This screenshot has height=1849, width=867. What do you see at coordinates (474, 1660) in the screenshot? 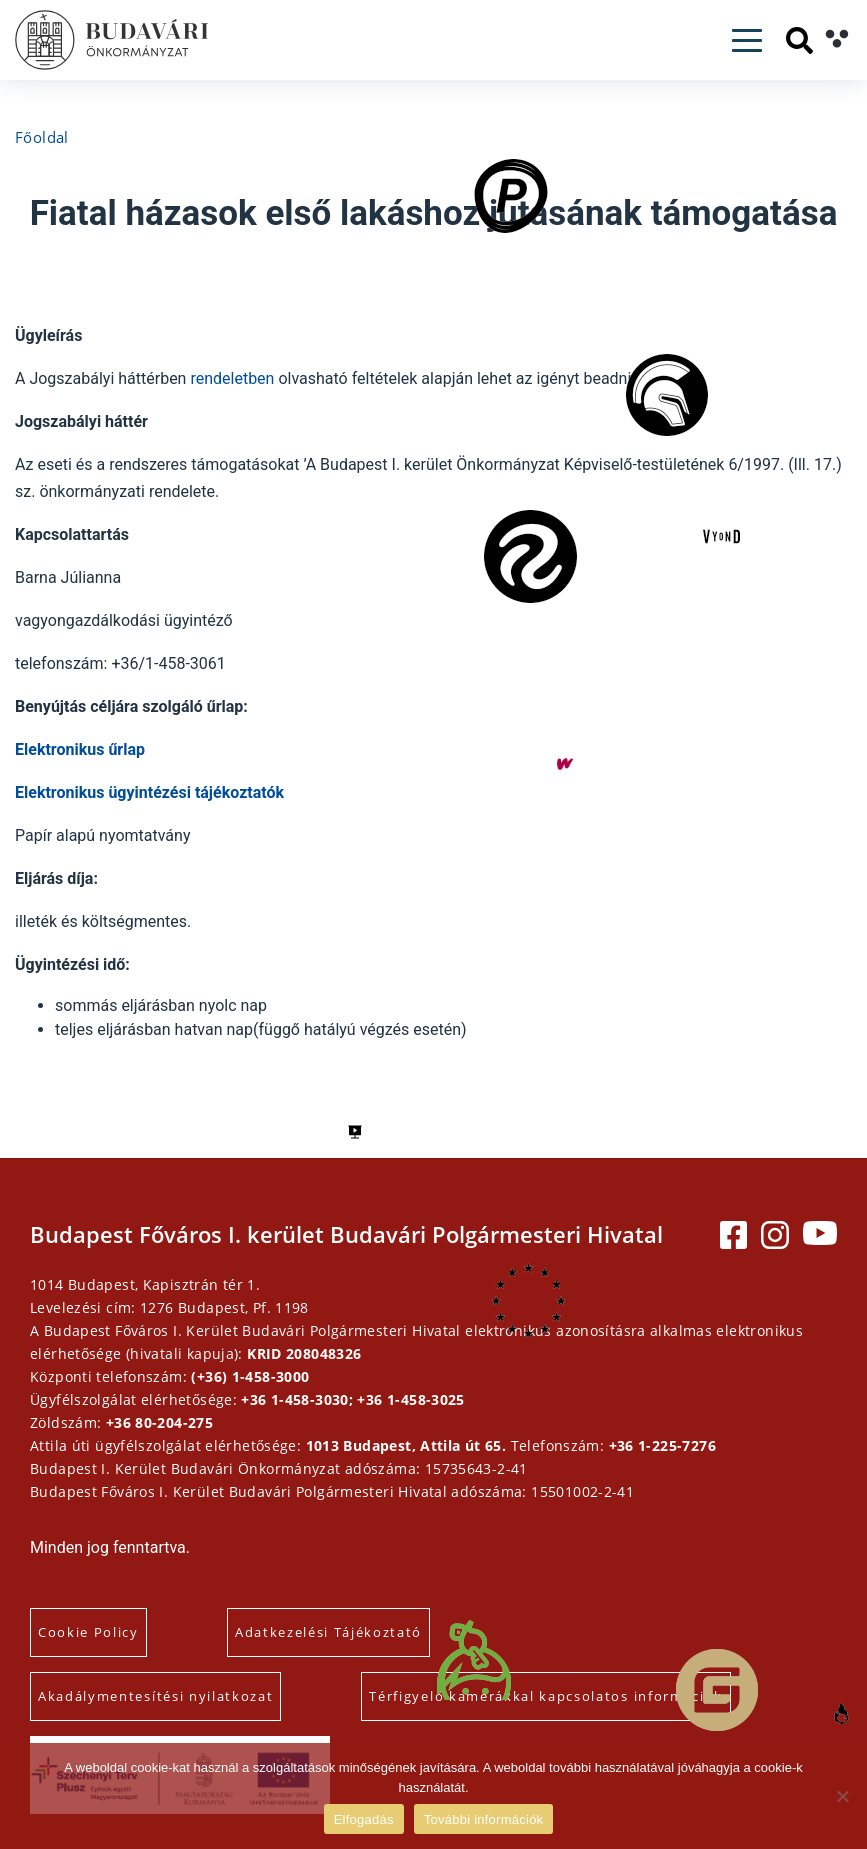
I see `open keybase app` at bounding box center [474, 1660].